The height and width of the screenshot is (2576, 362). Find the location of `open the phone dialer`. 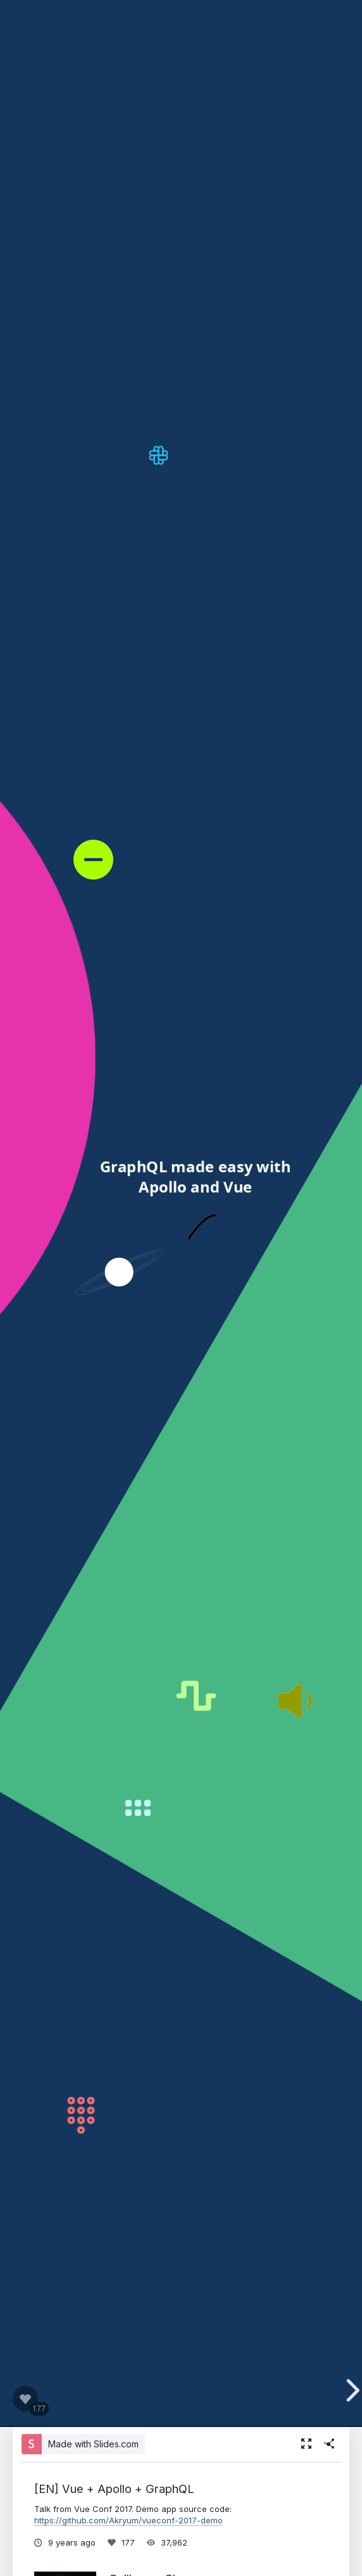

open the phone dialer is located at coordinates (81, 2115).